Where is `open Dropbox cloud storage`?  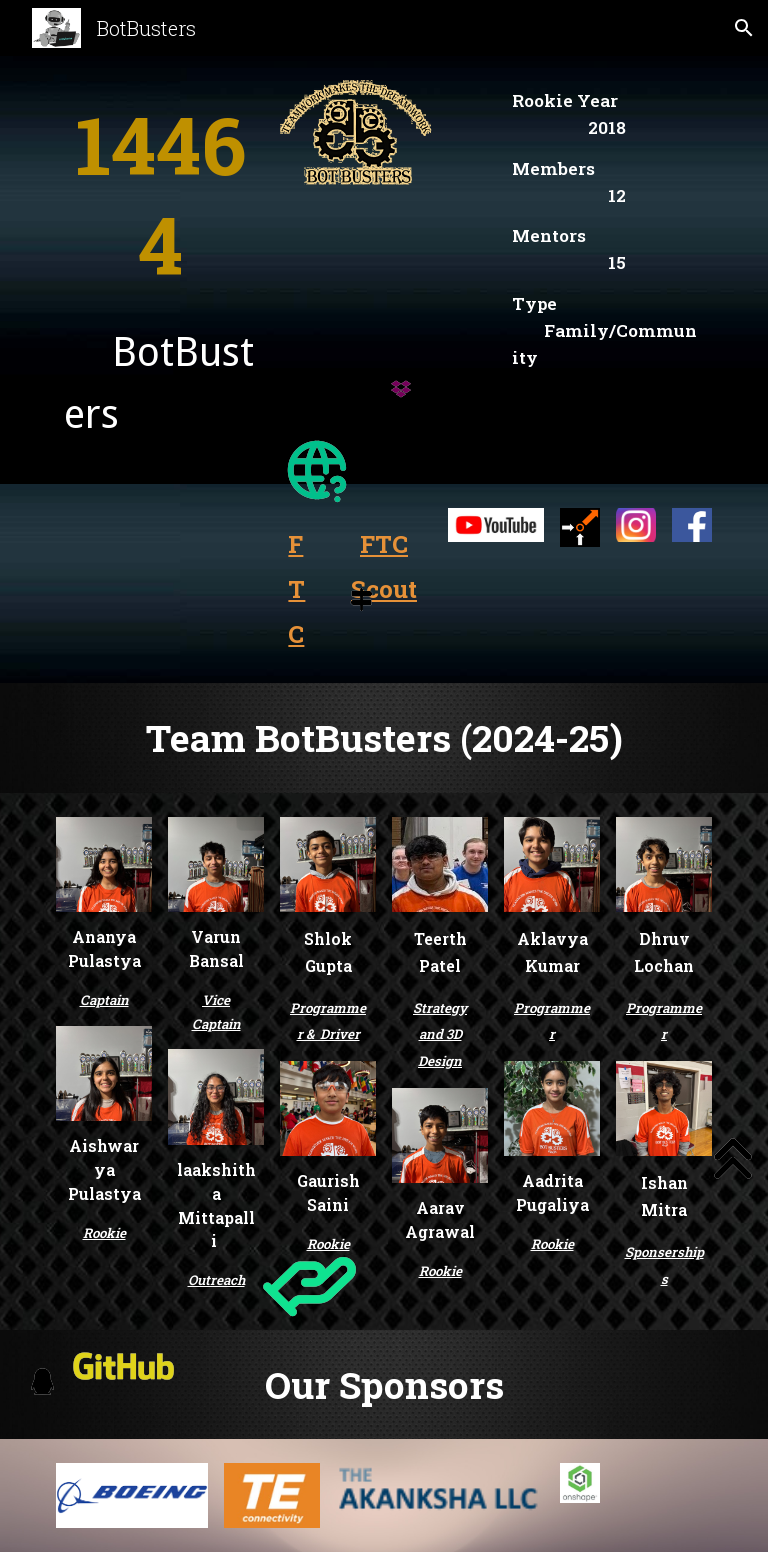
open Dropbox cloud storage is located at coordinates (401, 389).